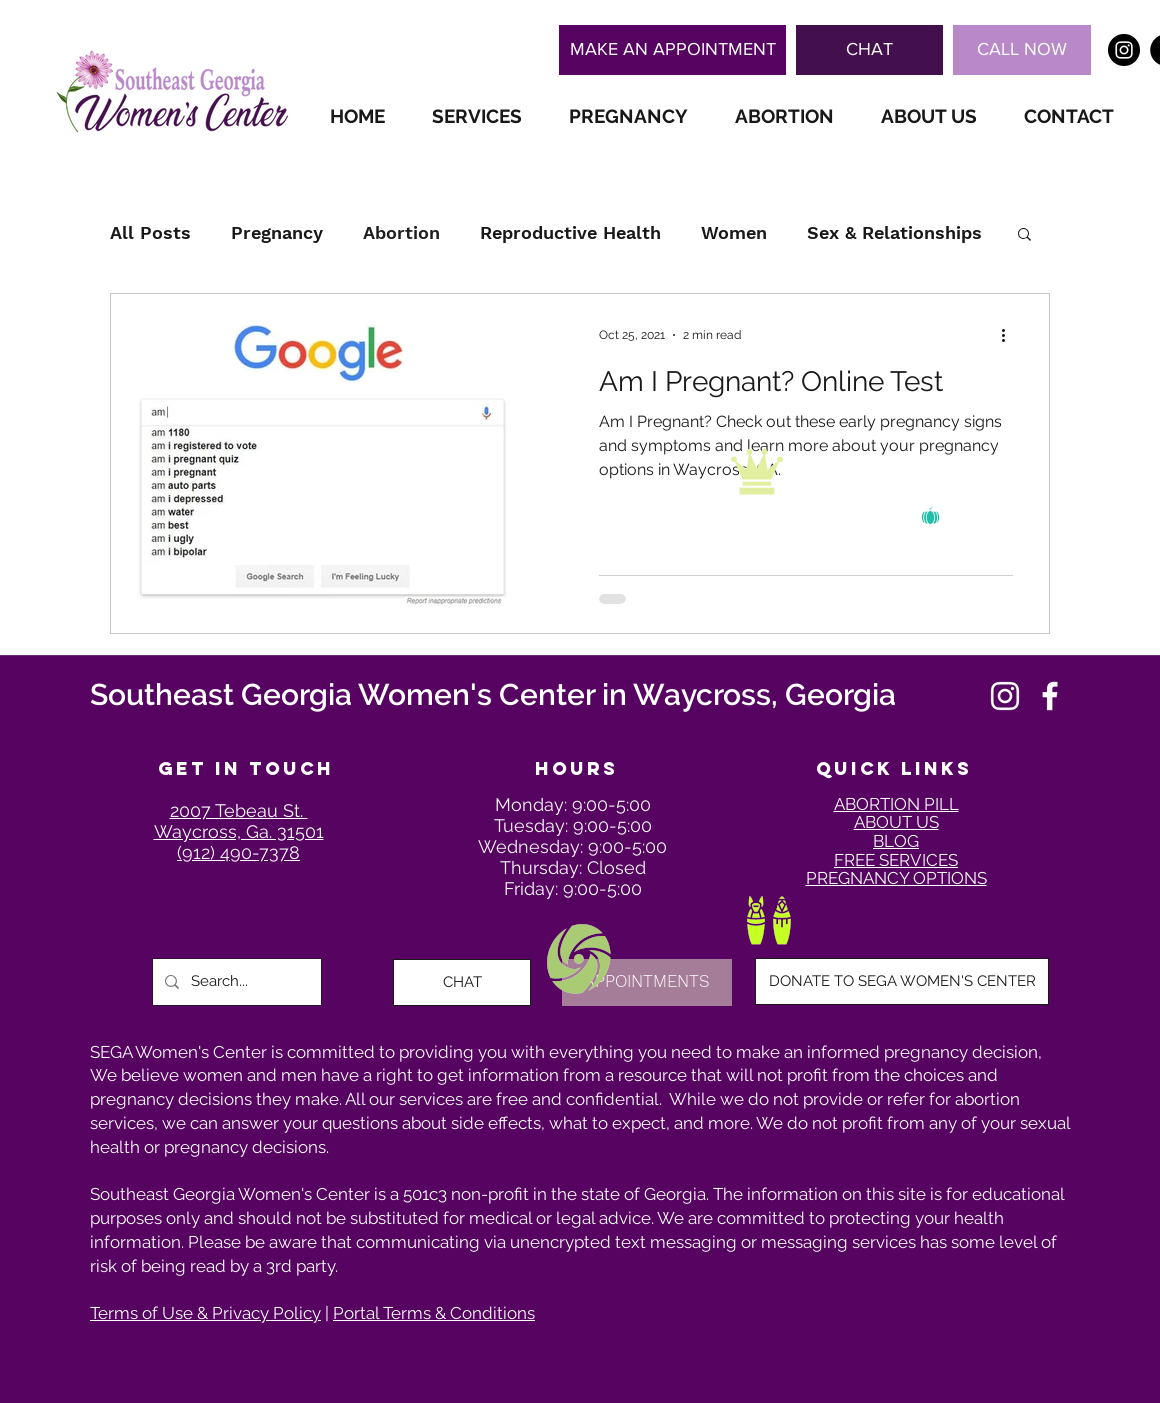 This screenshot has height=1403, width=1160. I want to click on access ancient Egyptian artifacts or collectibles, so click(769, 920).